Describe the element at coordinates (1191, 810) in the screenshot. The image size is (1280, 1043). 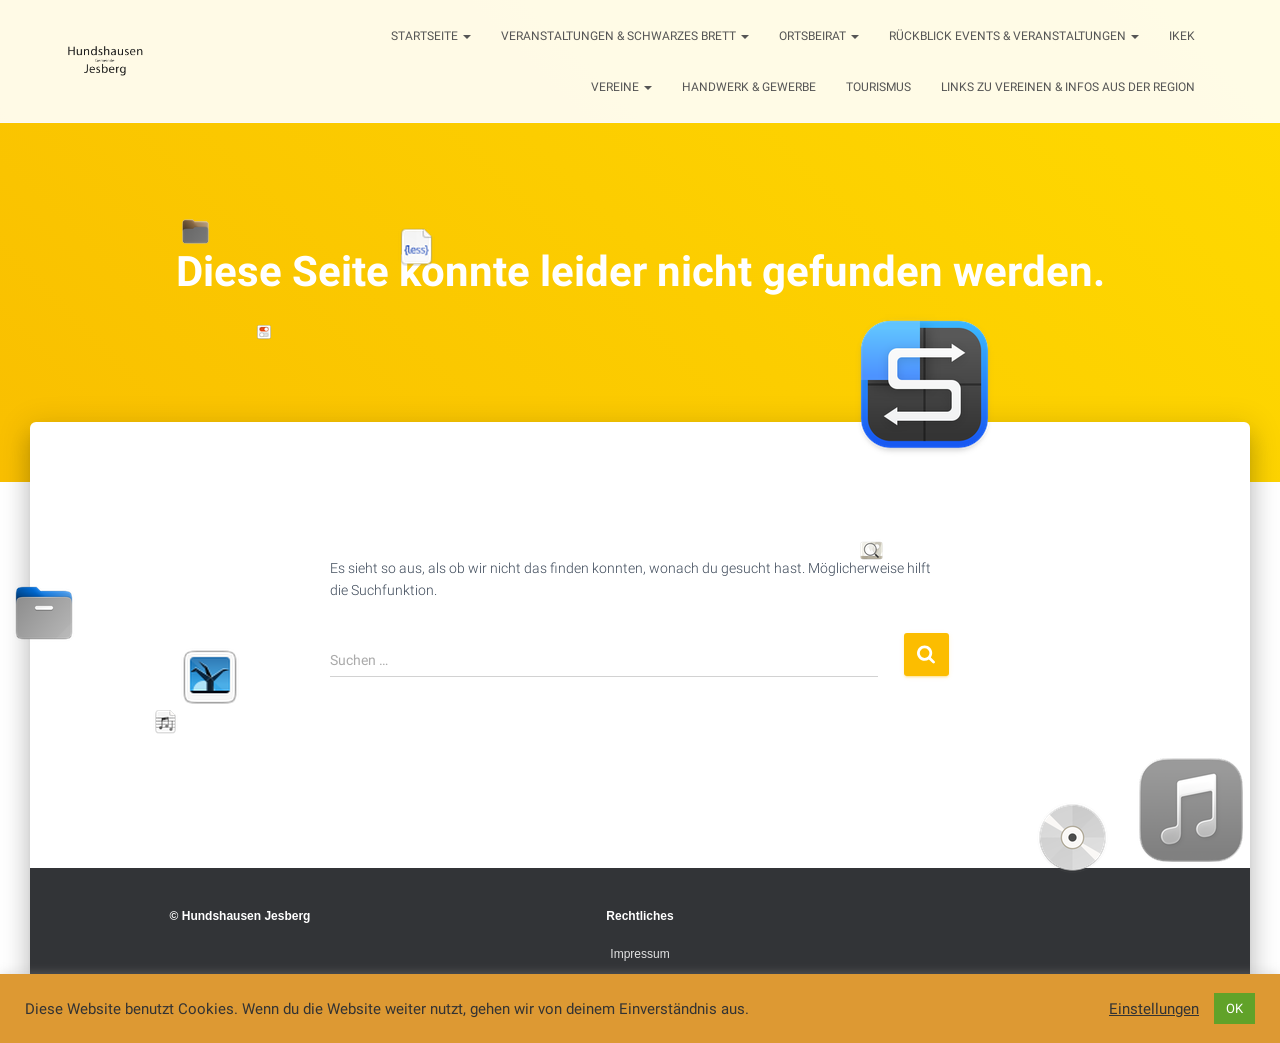
I see `open the Music app` at that location.